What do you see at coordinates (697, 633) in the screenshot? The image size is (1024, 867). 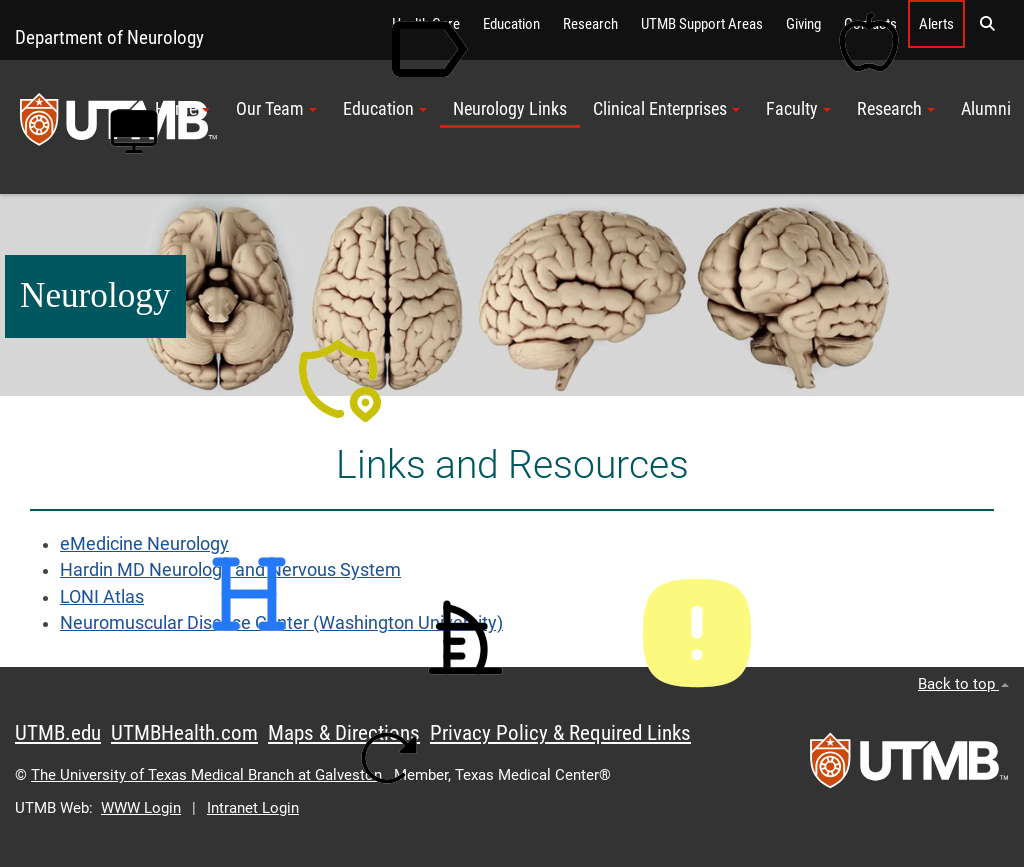 I see `indicates a warning or alert status` at bounding box center [697, 633].